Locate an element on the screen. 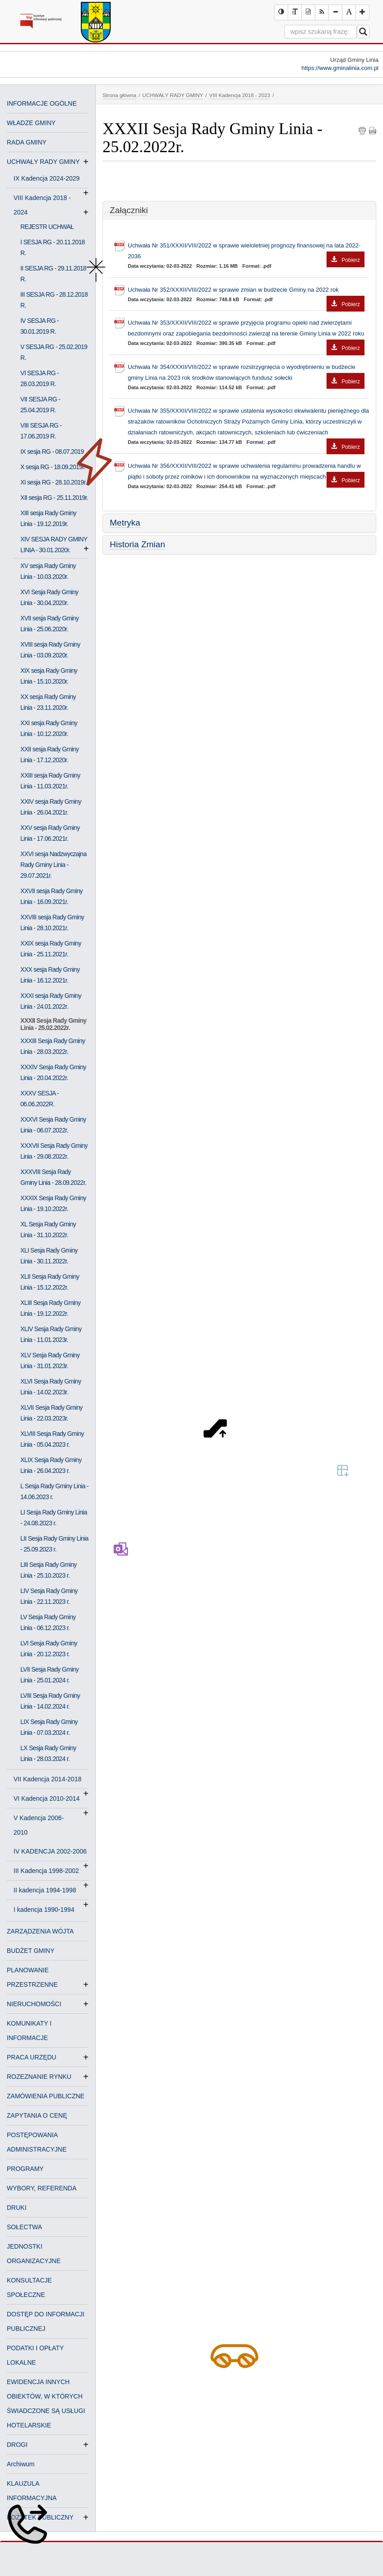  indicates fast or instant action is located at coordinates (94, 462).